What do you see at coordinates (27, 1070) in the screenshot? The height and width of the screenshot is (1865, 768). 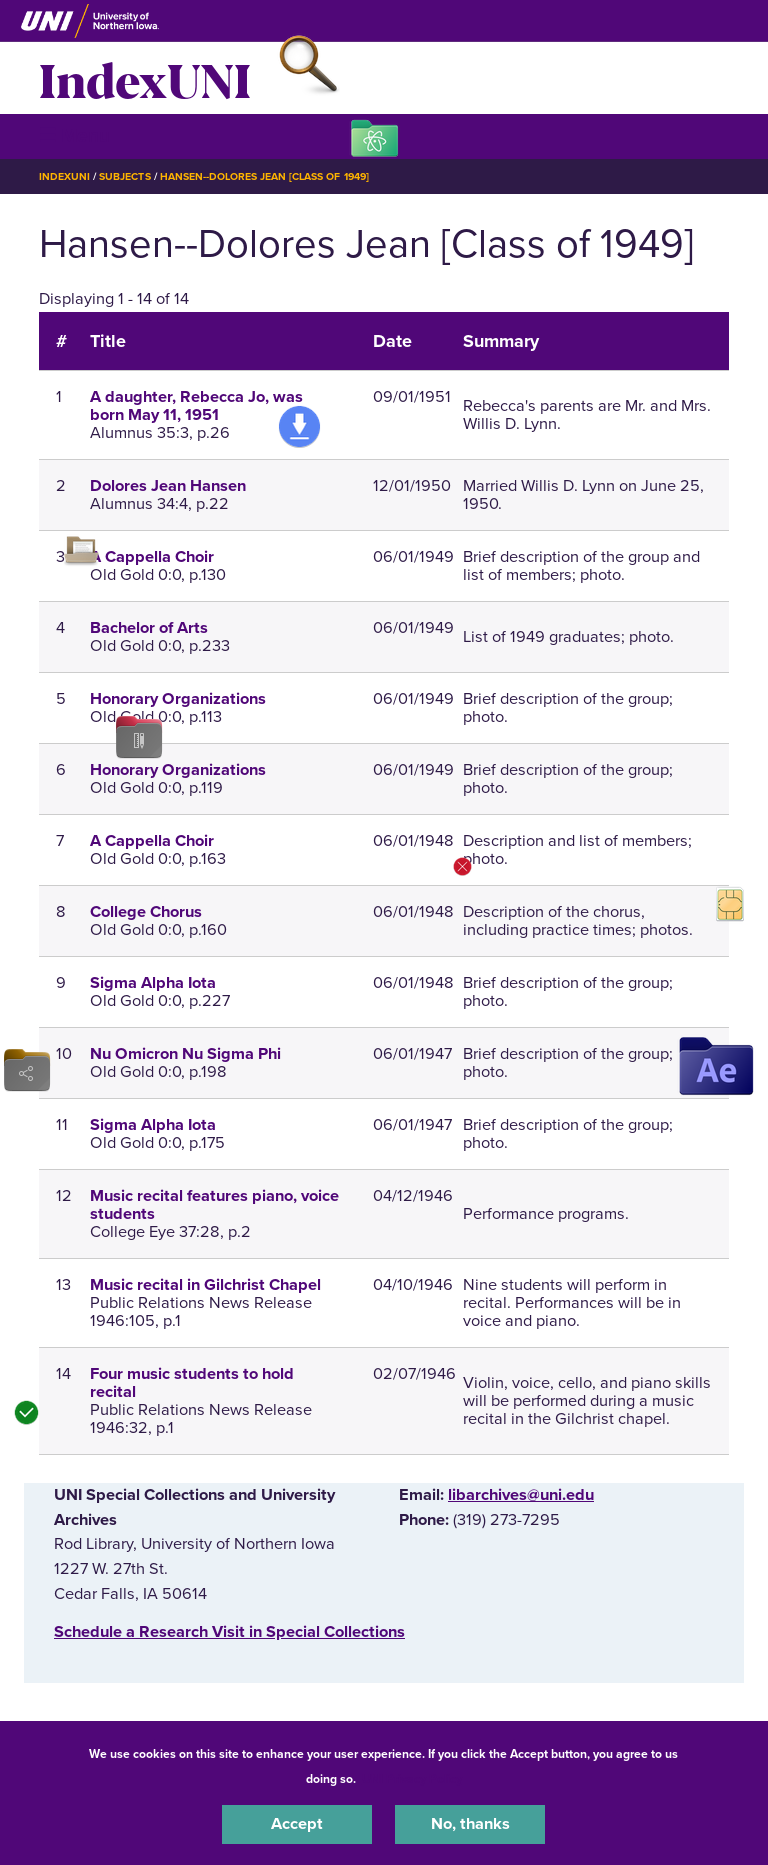 I see `access your public shared folder` at bounding box center [27, 1070].